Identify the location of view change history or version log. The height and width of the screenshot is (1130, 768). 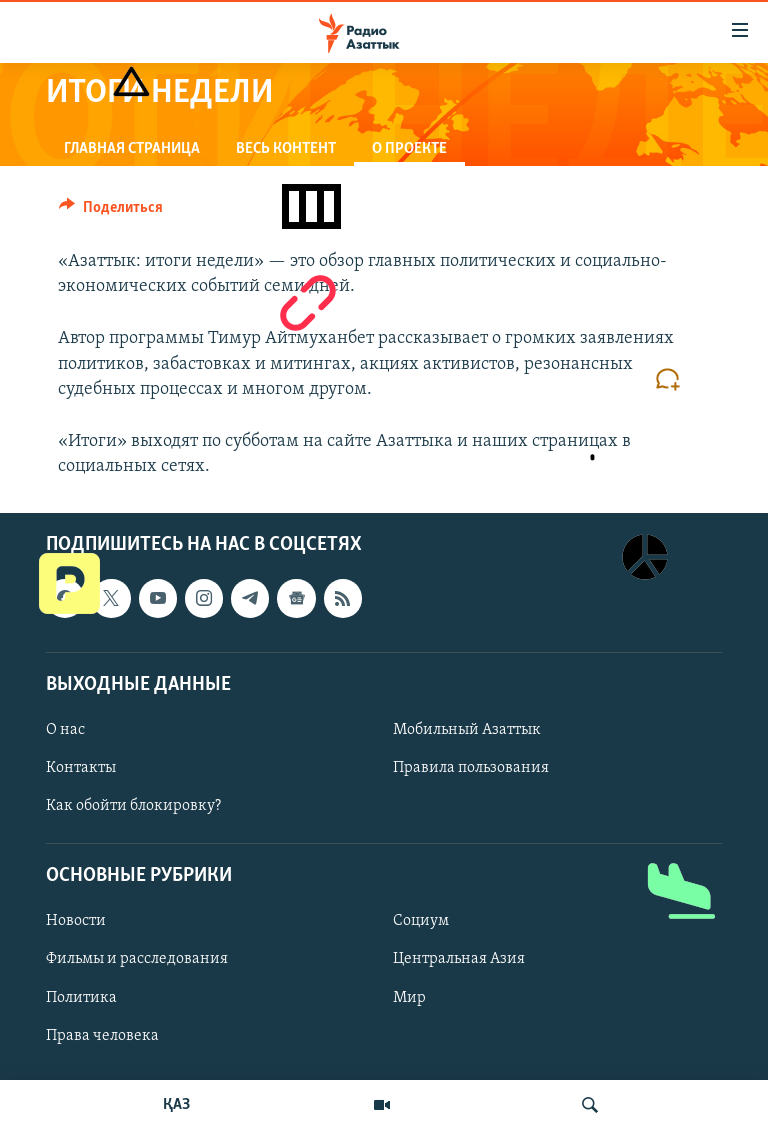
(131, 80).